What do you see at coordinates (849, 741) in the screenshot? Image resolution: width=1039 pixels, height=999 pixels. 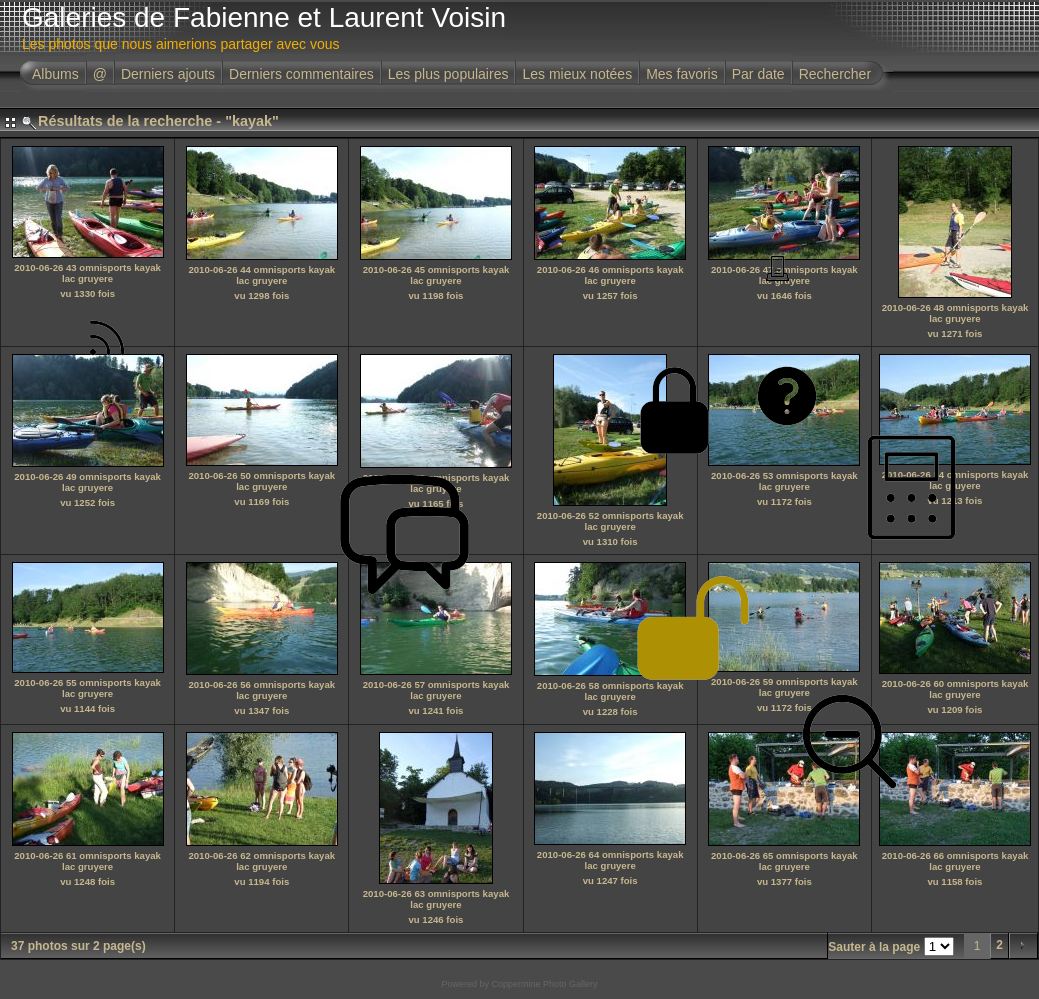 I see `zoom out` at bounding box center [849, 741].